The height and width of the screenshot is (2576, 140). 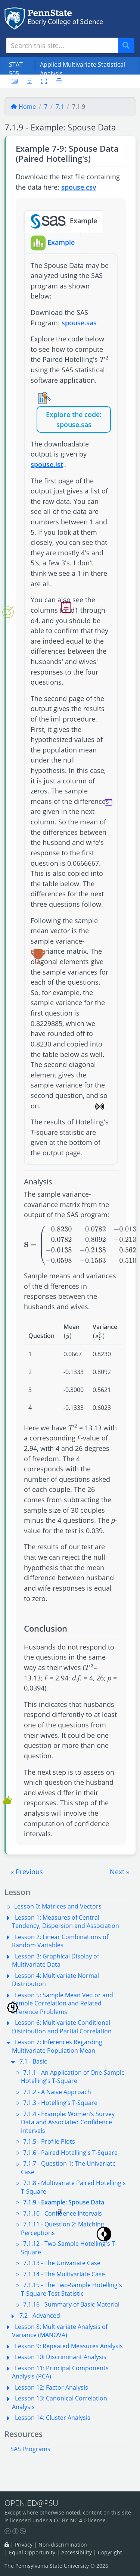 I want to click on open multiple browser windows, so click(x=108, y=802).